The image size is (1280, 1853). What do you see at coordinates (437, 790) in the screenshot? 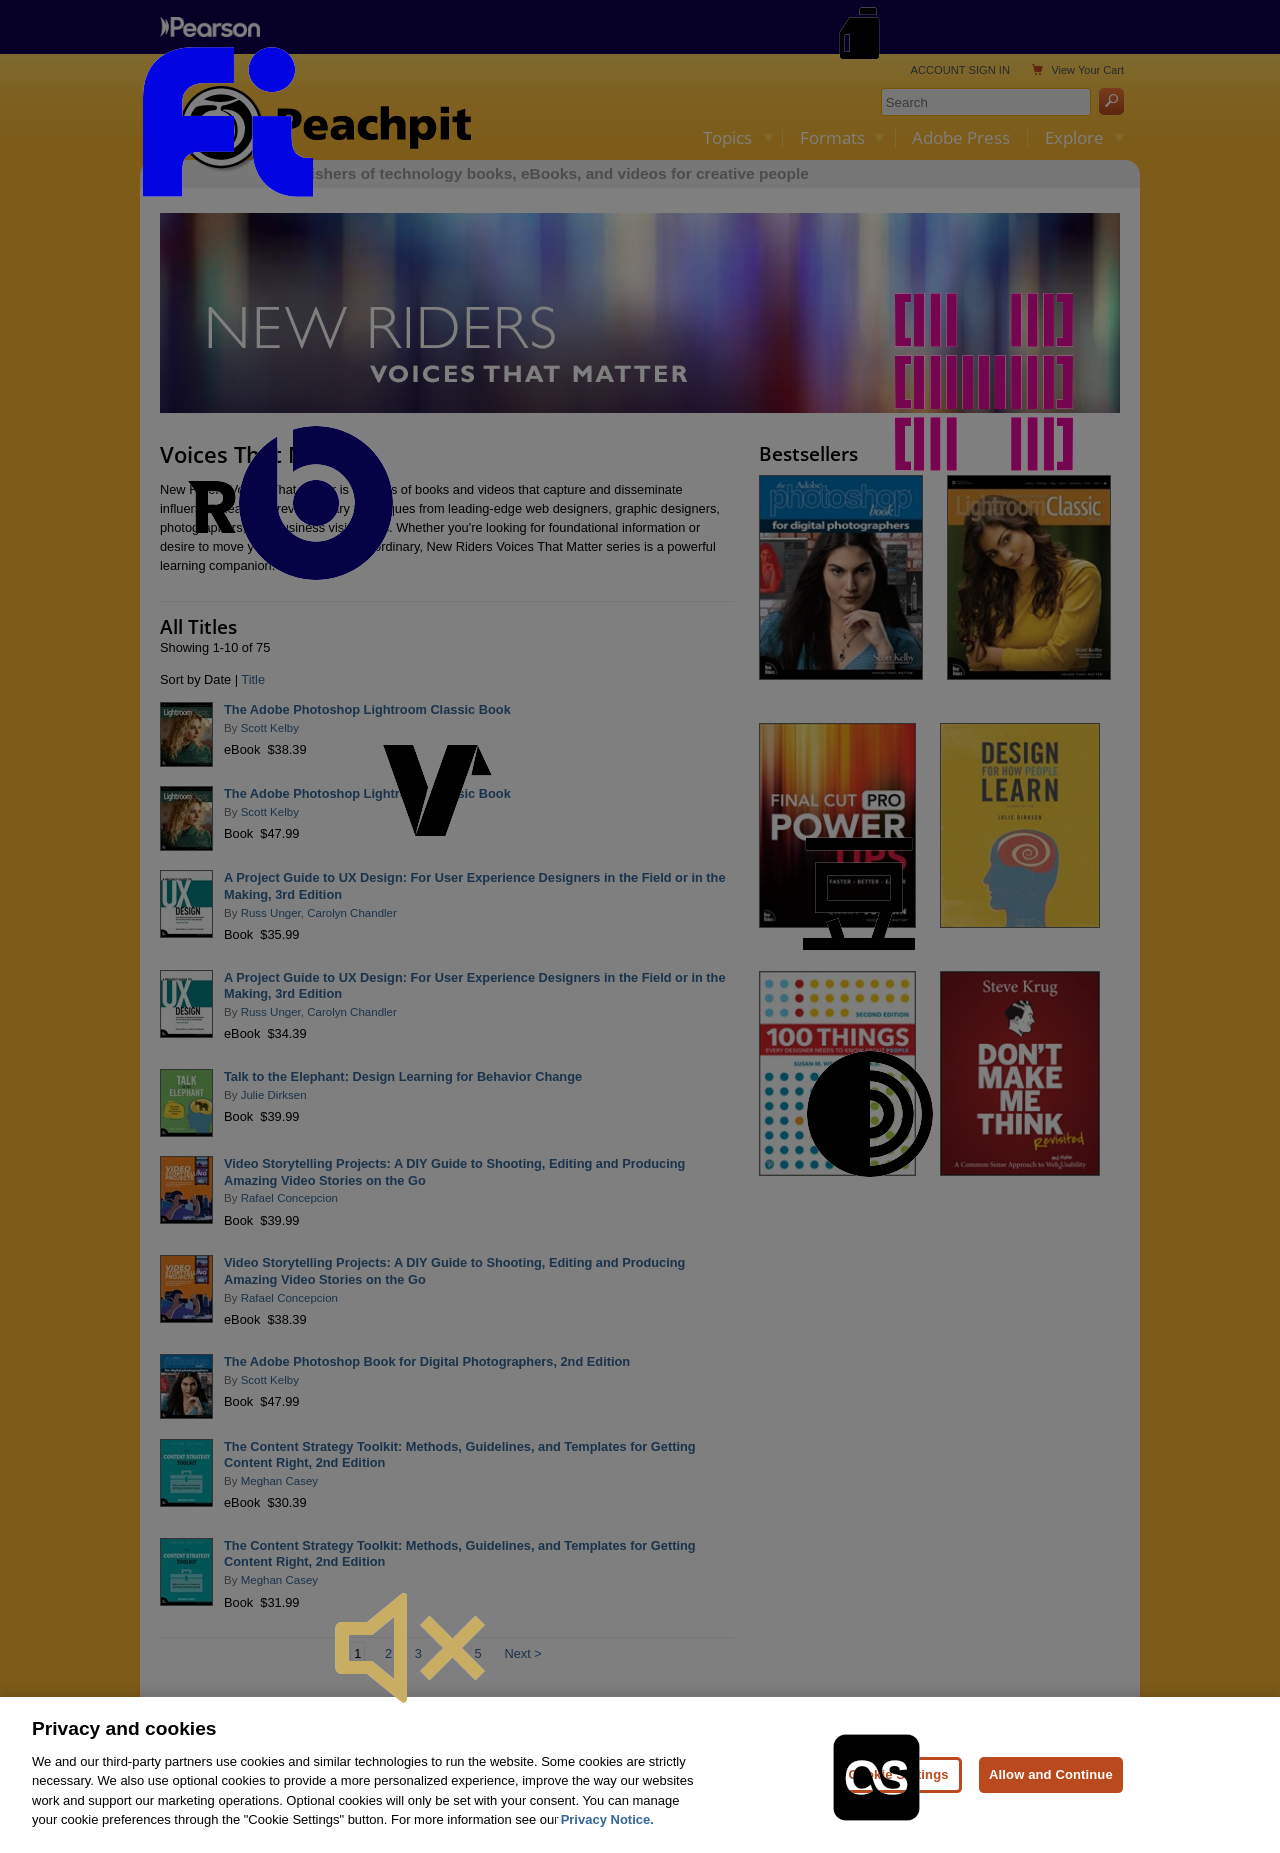
I see `vega visualization library logo` at bounding box center [437, 790].